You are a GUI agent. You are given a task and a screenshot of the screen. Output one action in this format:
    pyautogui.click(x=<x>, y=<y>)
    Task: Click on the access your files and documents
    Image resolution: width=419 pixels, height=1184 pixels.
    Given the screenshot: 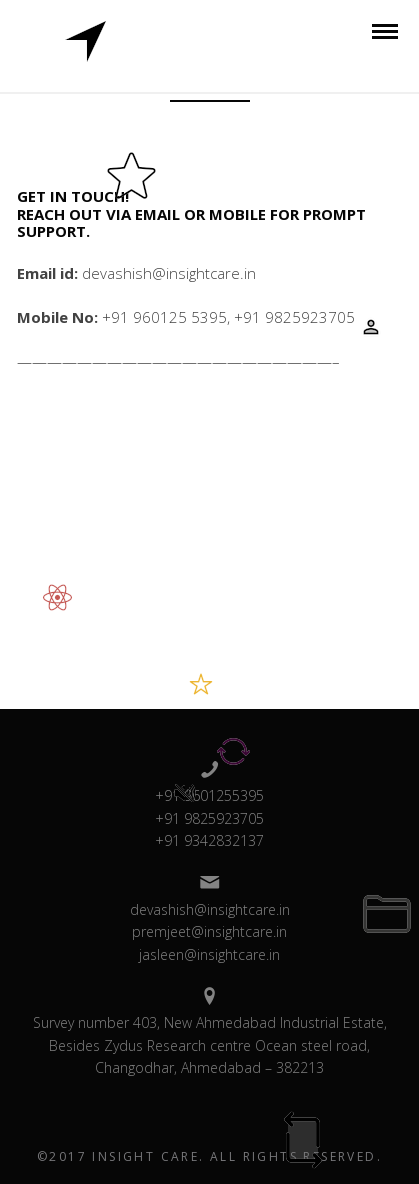 What is the action you would take?
    pyautogui.click(x=387, y=914)
    